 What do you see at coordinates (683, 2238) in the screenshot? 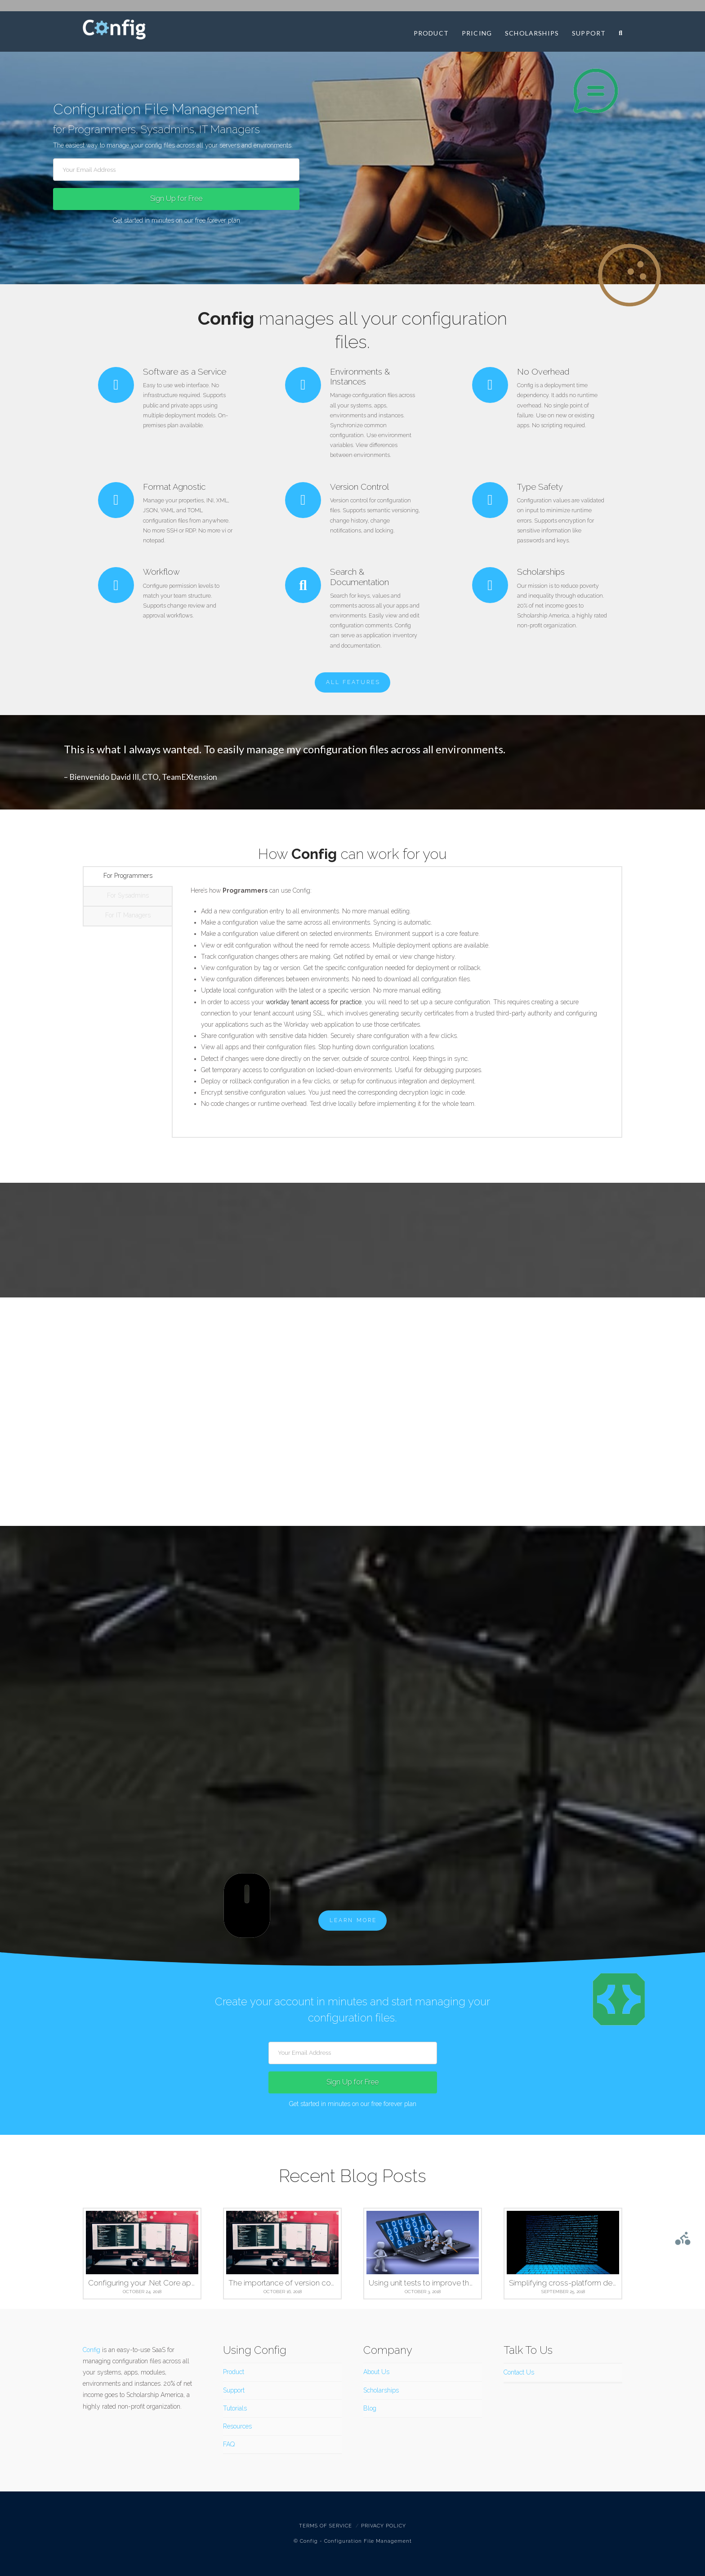
I see `select cycling as your transportation mode` at bounding box center [683, 2238].